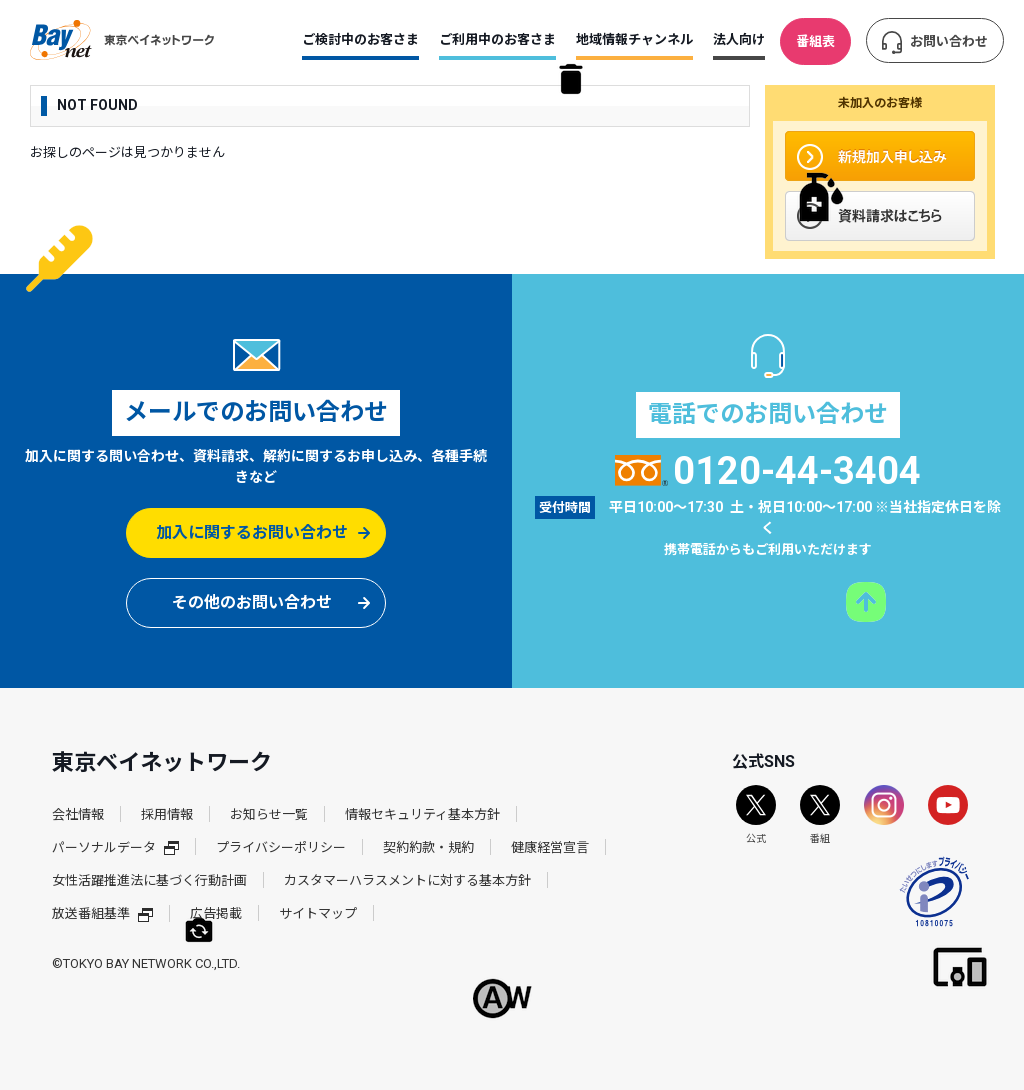 The width and height of the screenshot is (1024, 1090). Describe the element at coordinates (502, 998) in the screenshot. I see `enable auto white balance` at that location.